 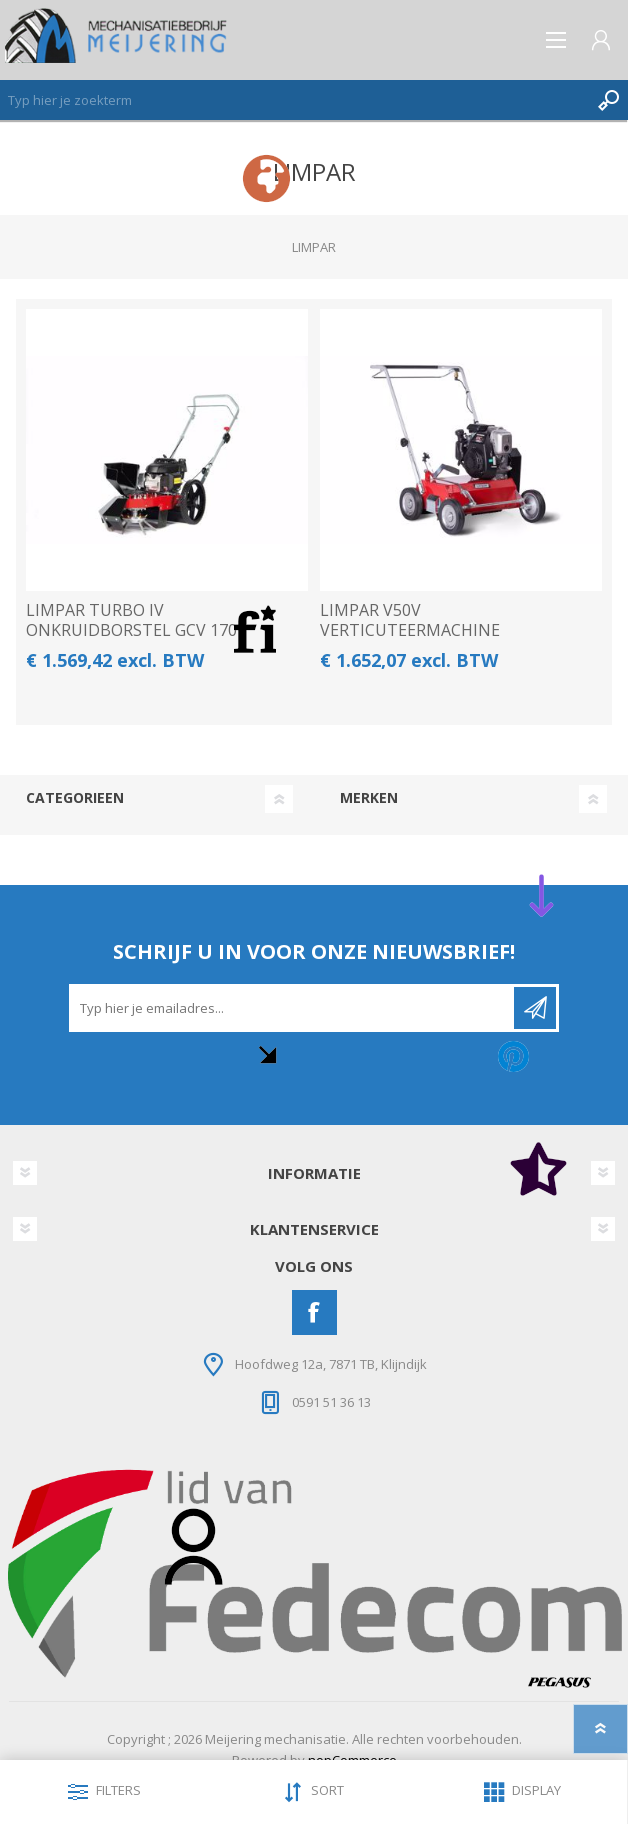 What do you see at coordinates (559, 1682) in the screenshot?
I see `Pegasus Airlines logo` at bounding box center [559, 1682].